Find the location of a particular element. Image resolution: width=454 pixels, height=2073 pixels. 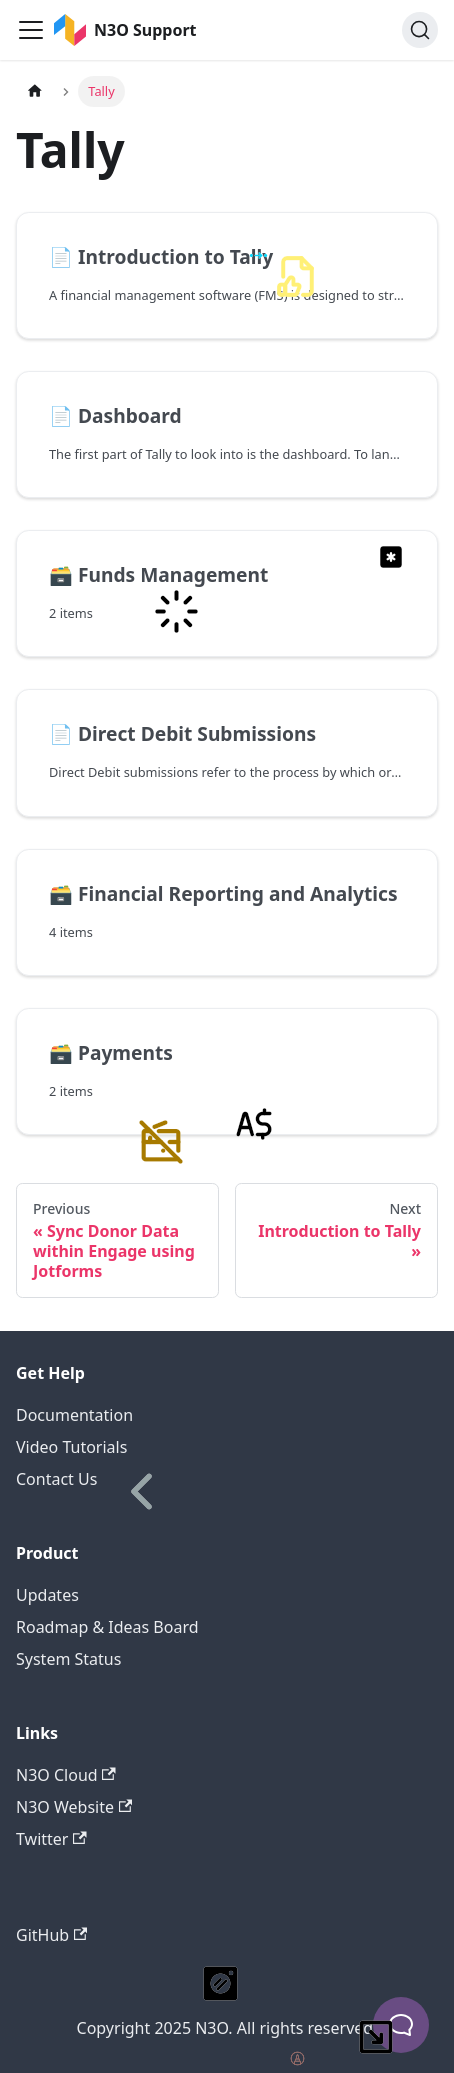

radio or broadcast feature disabled is located at coordinates (161, 1142).